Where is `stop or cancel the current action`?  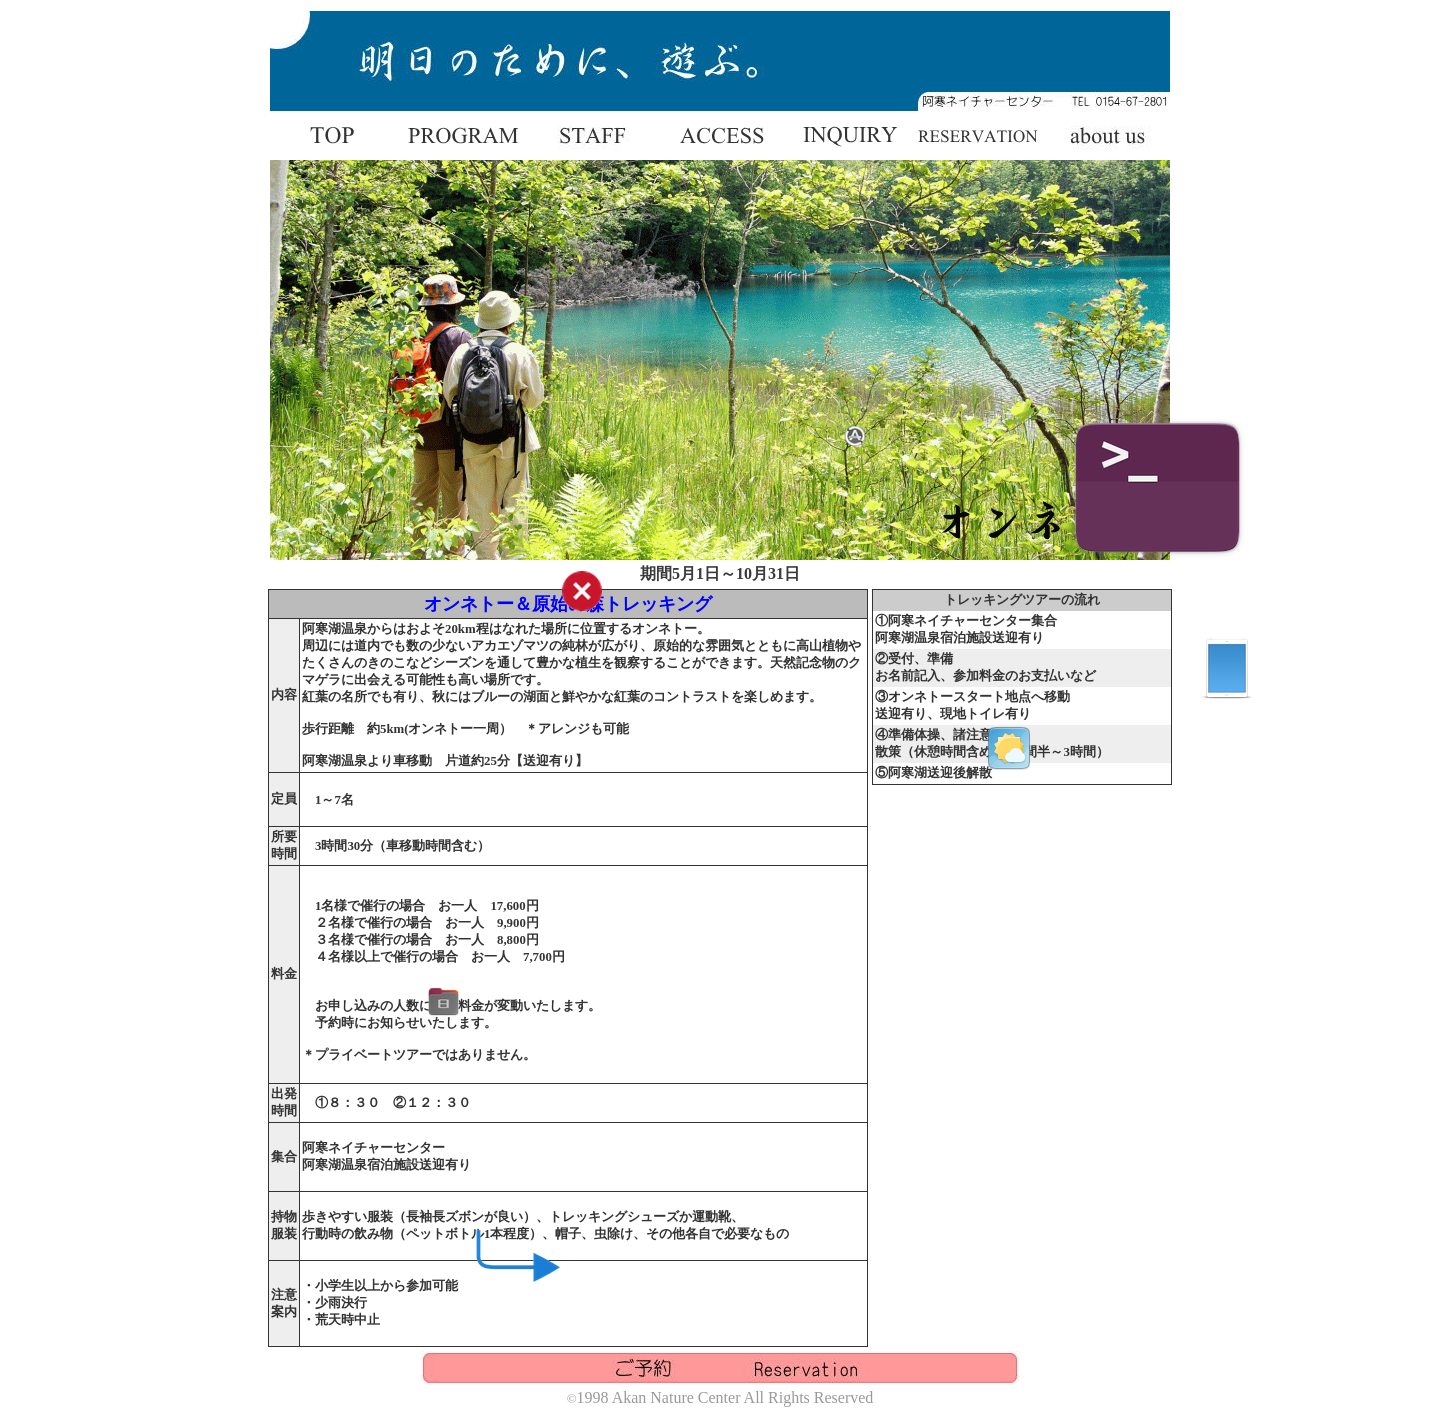 stop or cancel the current action is located at coordinates (582, 591).